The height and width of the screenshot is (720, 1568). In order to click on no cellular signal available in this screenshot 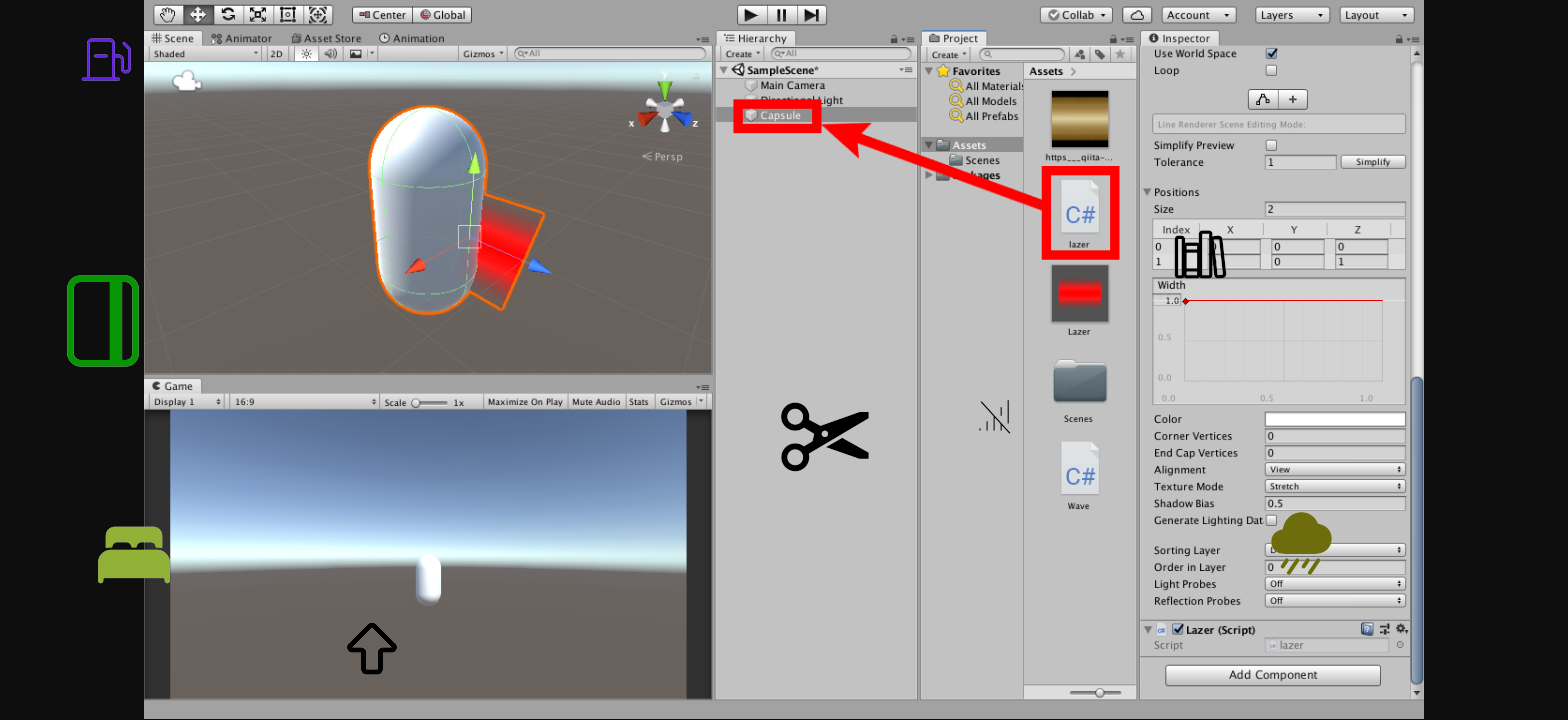, I will do `click(995, 417)`.